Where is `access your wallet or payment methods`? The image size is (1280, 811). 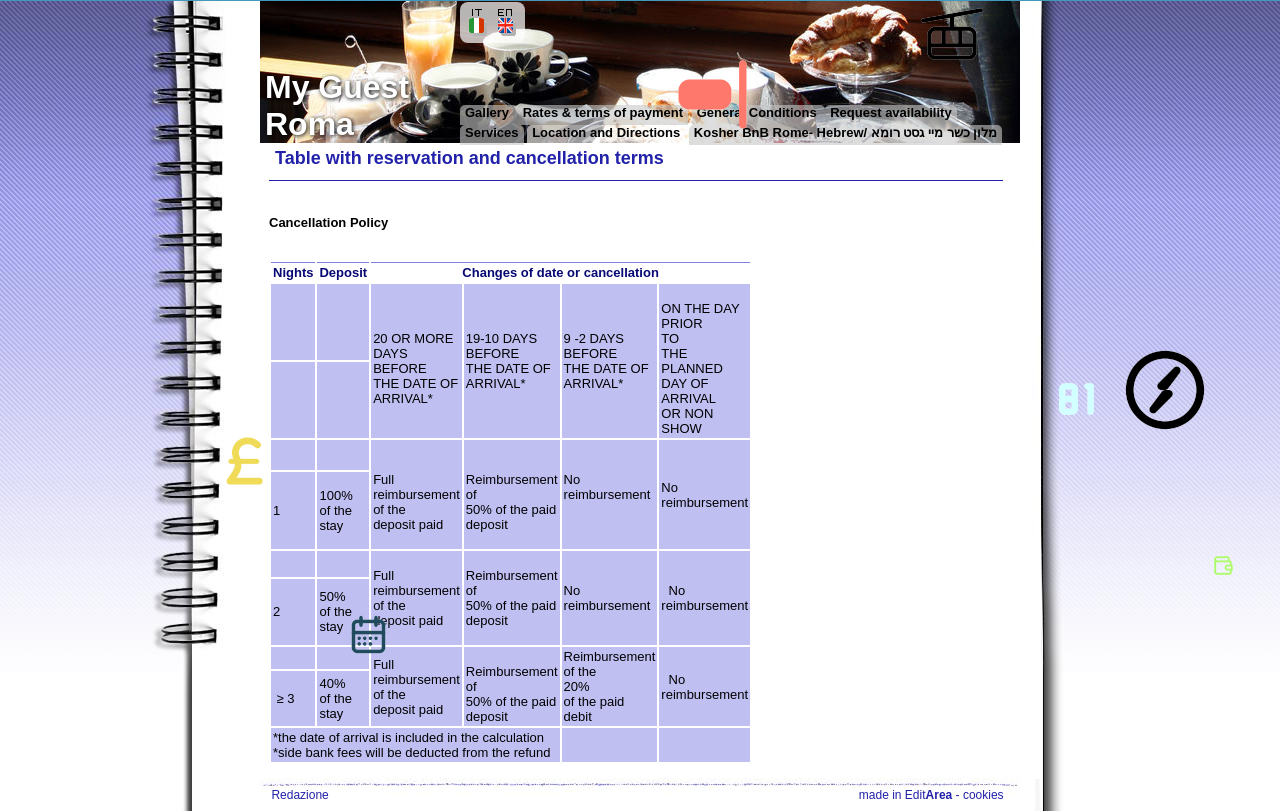 access your wallet or payment methods is located at coordinates (1223, 565).